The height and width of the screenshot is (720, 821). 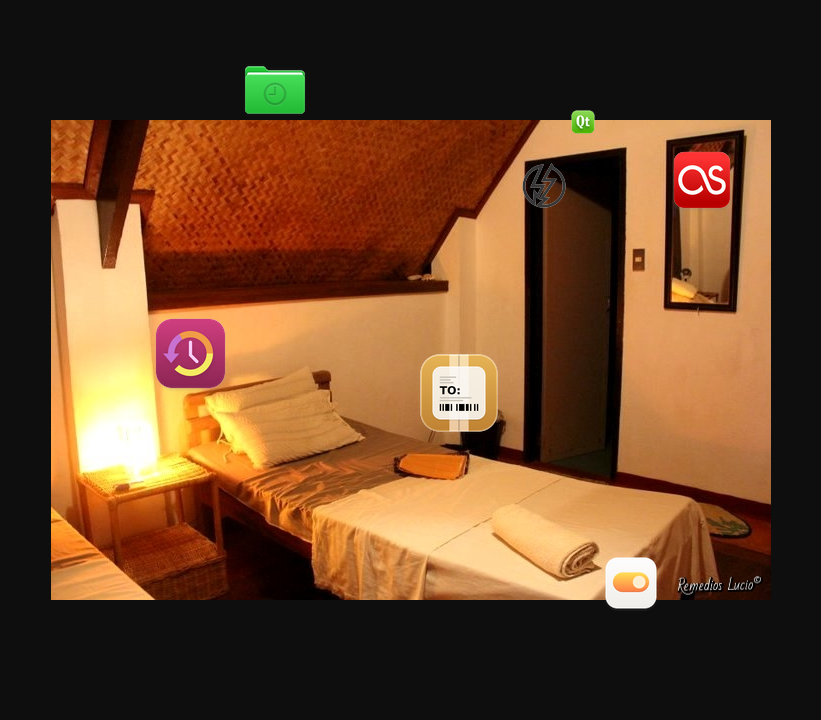 I want to click on access temporary files folder, so click(x=275, y=90).